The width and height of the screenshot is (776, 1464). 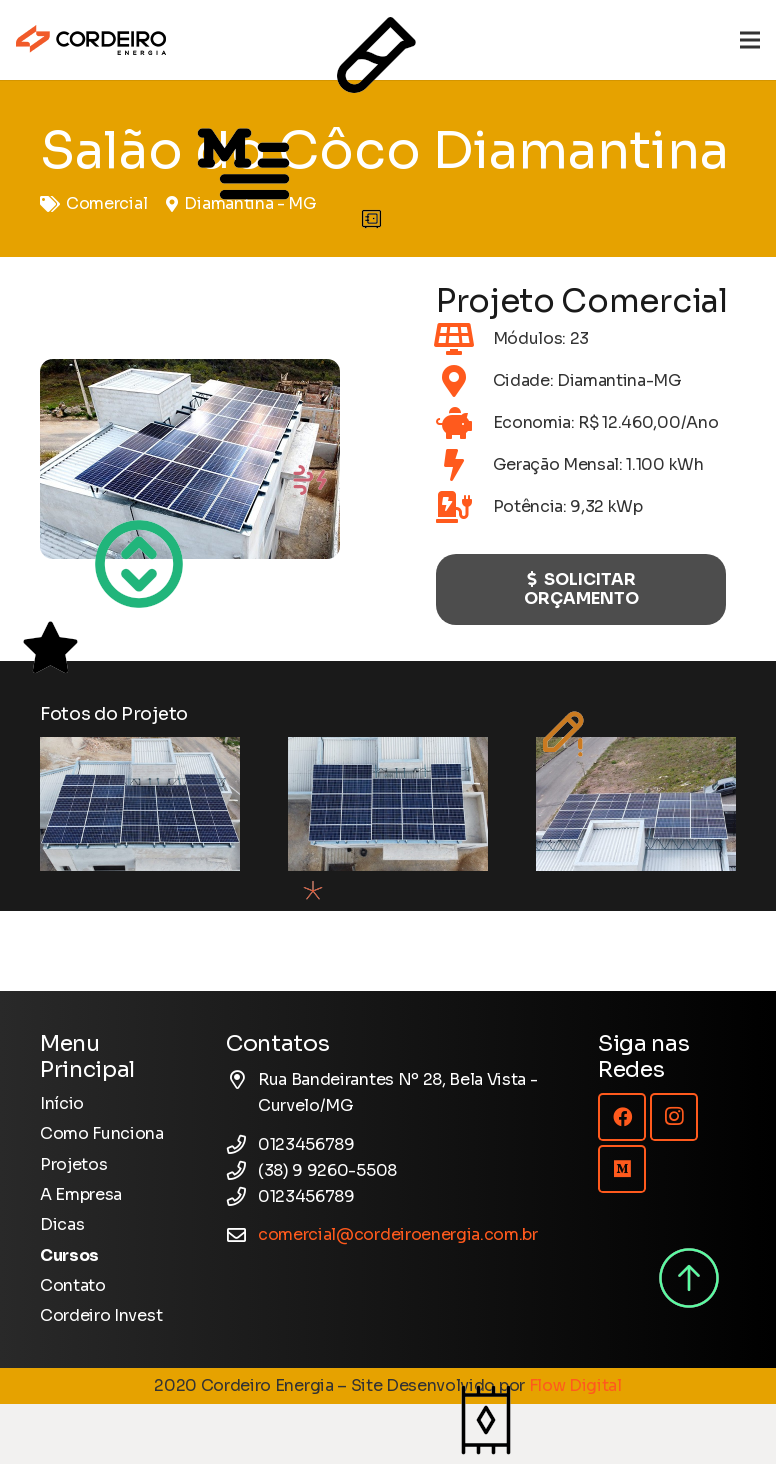 I want to click on wind power or wind energy generation, so click(x=310, y=480).